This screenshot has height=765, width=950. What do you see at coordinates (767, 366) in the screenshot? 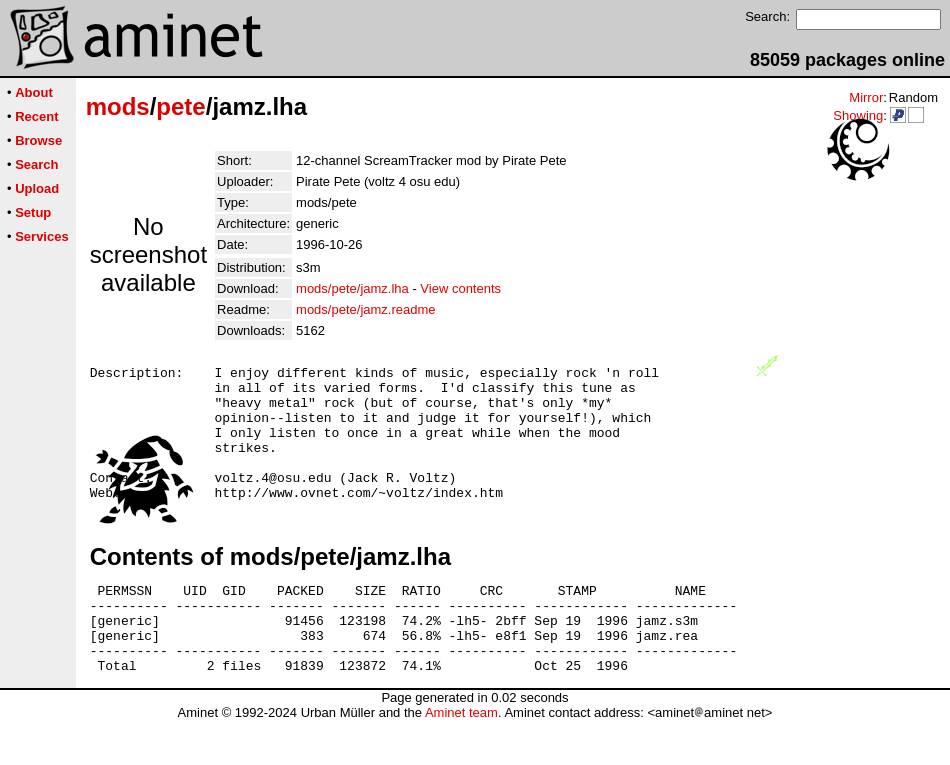
I see `equip a broken or shattered weapon` at bounding box center [767, 366].